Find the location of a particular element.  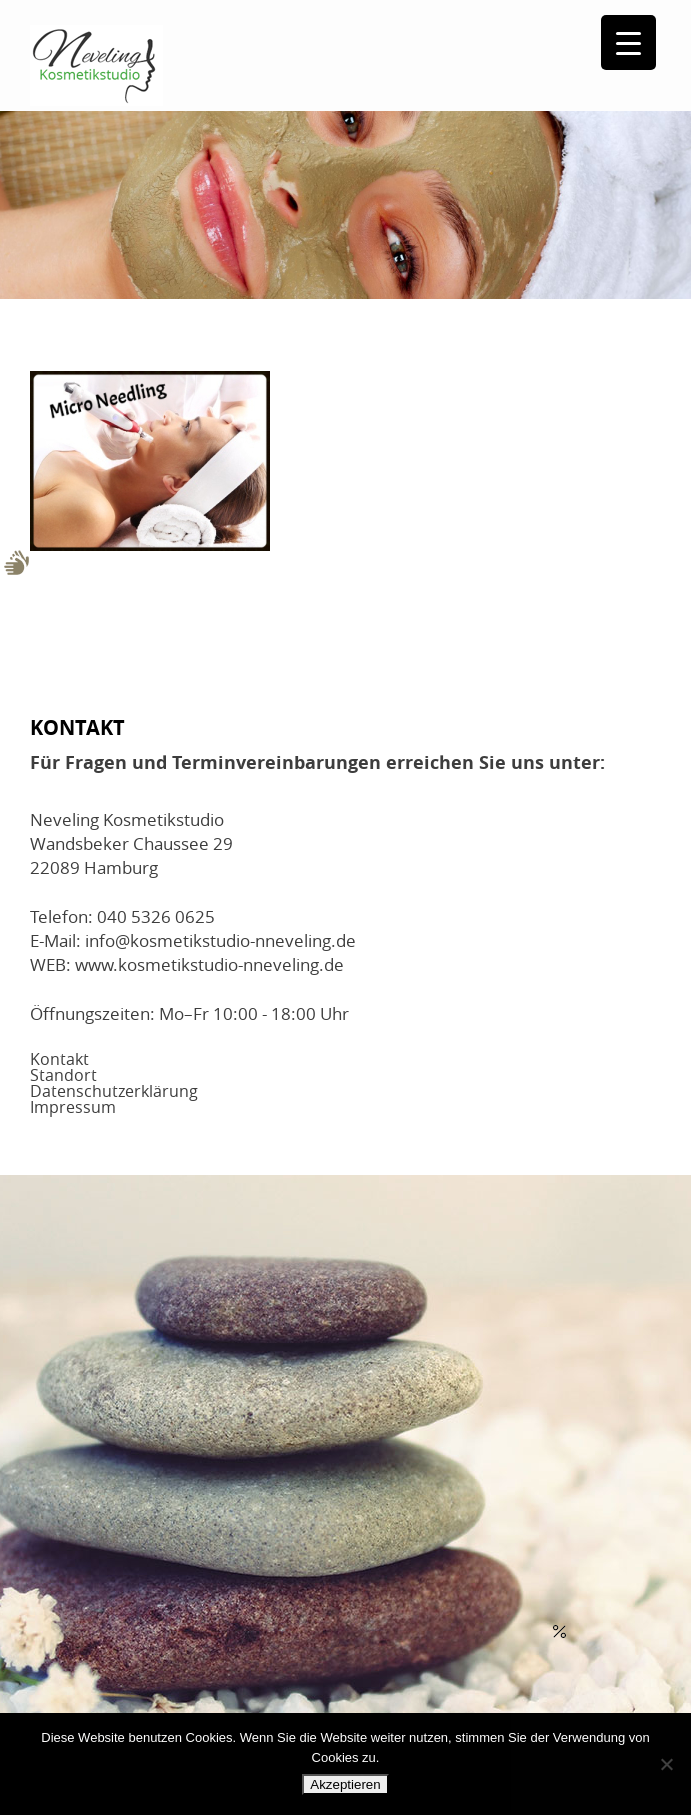

access sign language interpretation options is located at coordinates (16, 562).